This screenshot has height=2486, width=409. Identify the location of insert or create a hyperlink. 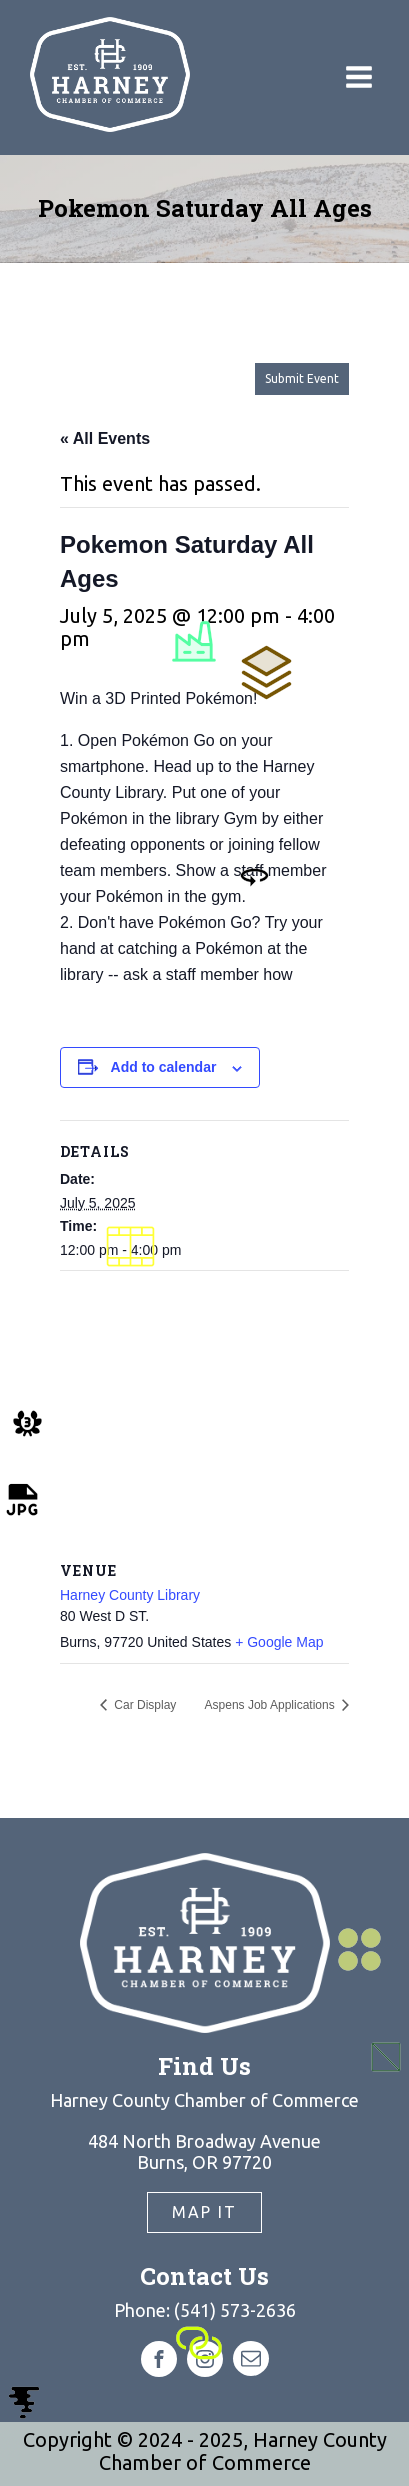
(199, 2343).